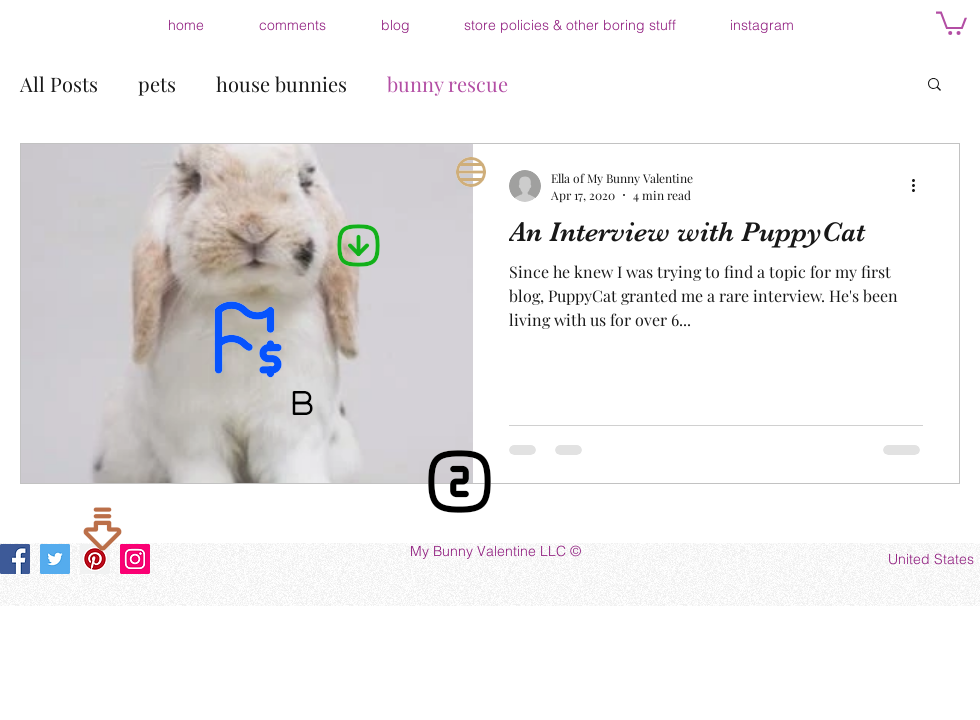 The height and width of the screenshot is (720, 980). What do you see at coordinates (358, 245) in the screenshot?
I see `download file or content` at bounding box center [358, 245].